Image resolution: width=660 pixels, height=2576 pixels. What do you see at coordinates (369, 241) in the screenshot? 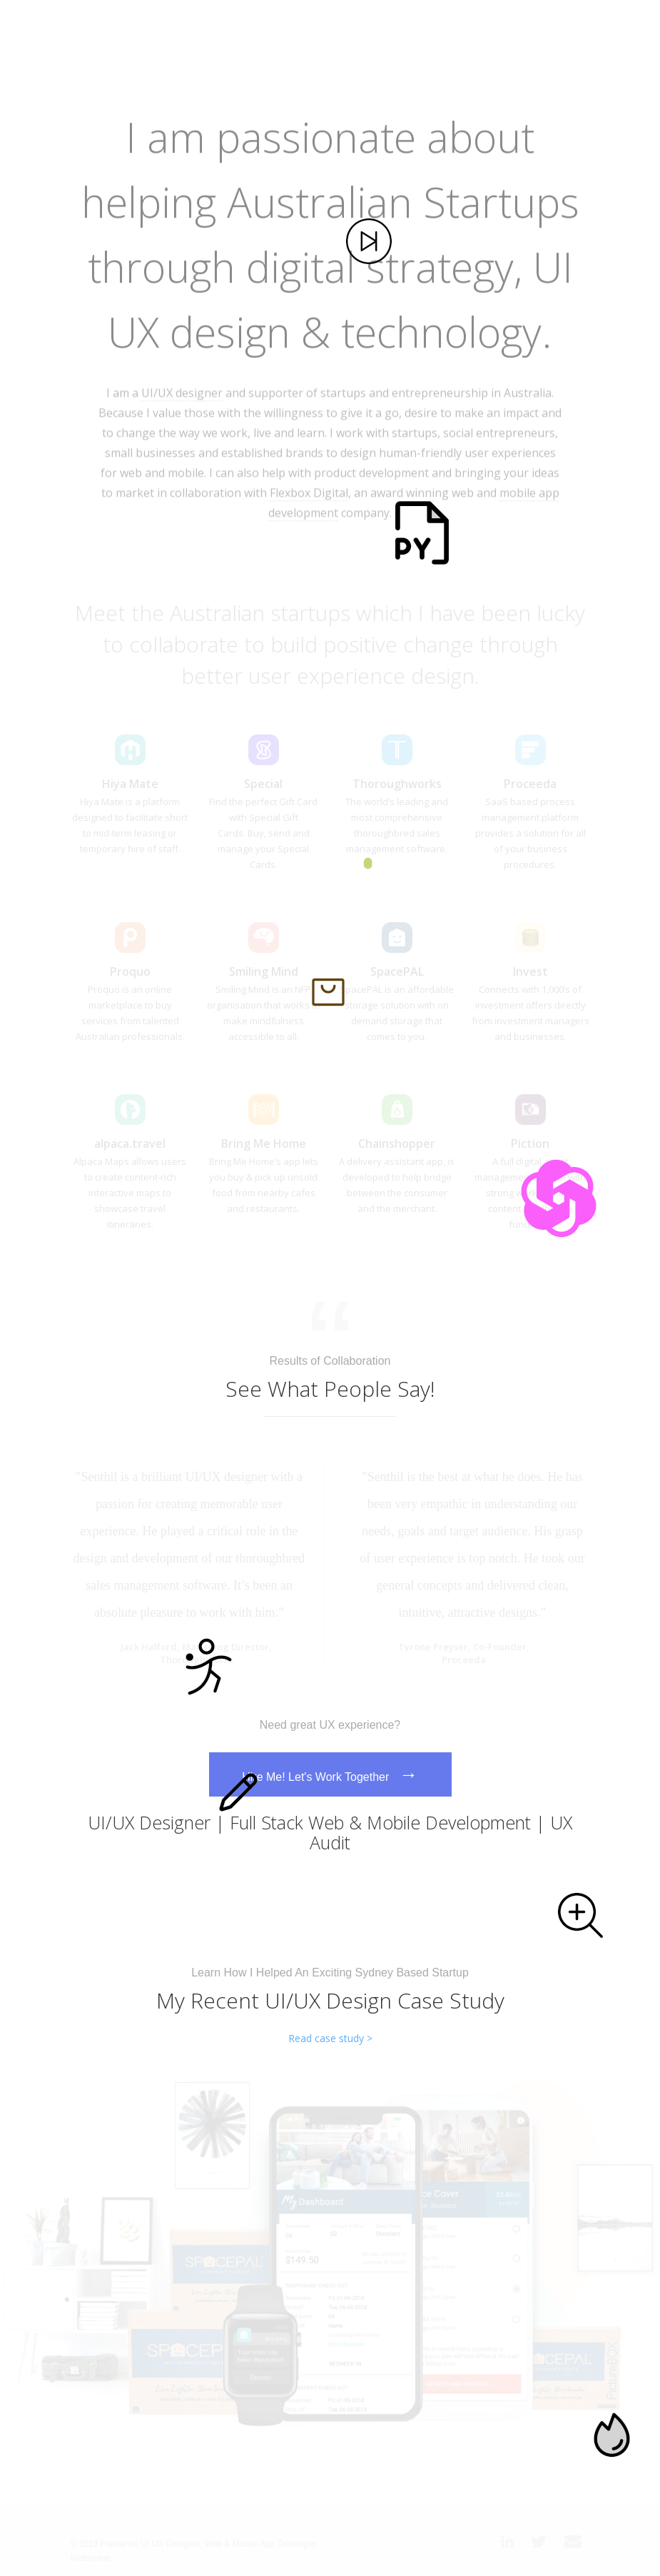
I see `skip to the next track` at bounding box center [369, 241].